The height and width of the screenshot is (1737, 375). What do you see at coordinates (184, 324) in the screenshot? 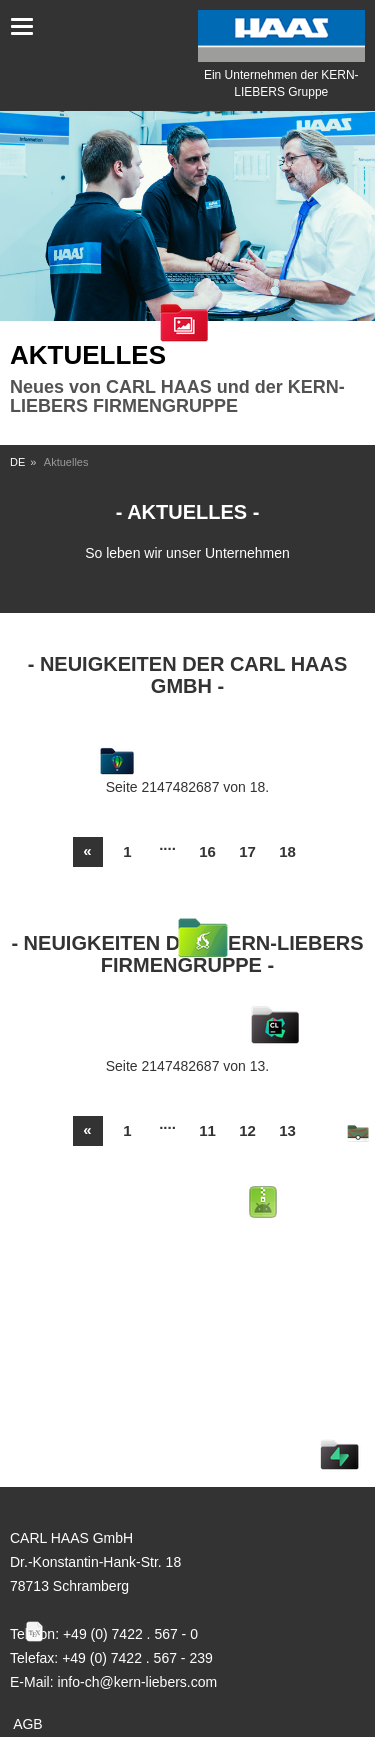
I see `open 4K Slideshow Maker project folder` at bounding box center [184, 324].